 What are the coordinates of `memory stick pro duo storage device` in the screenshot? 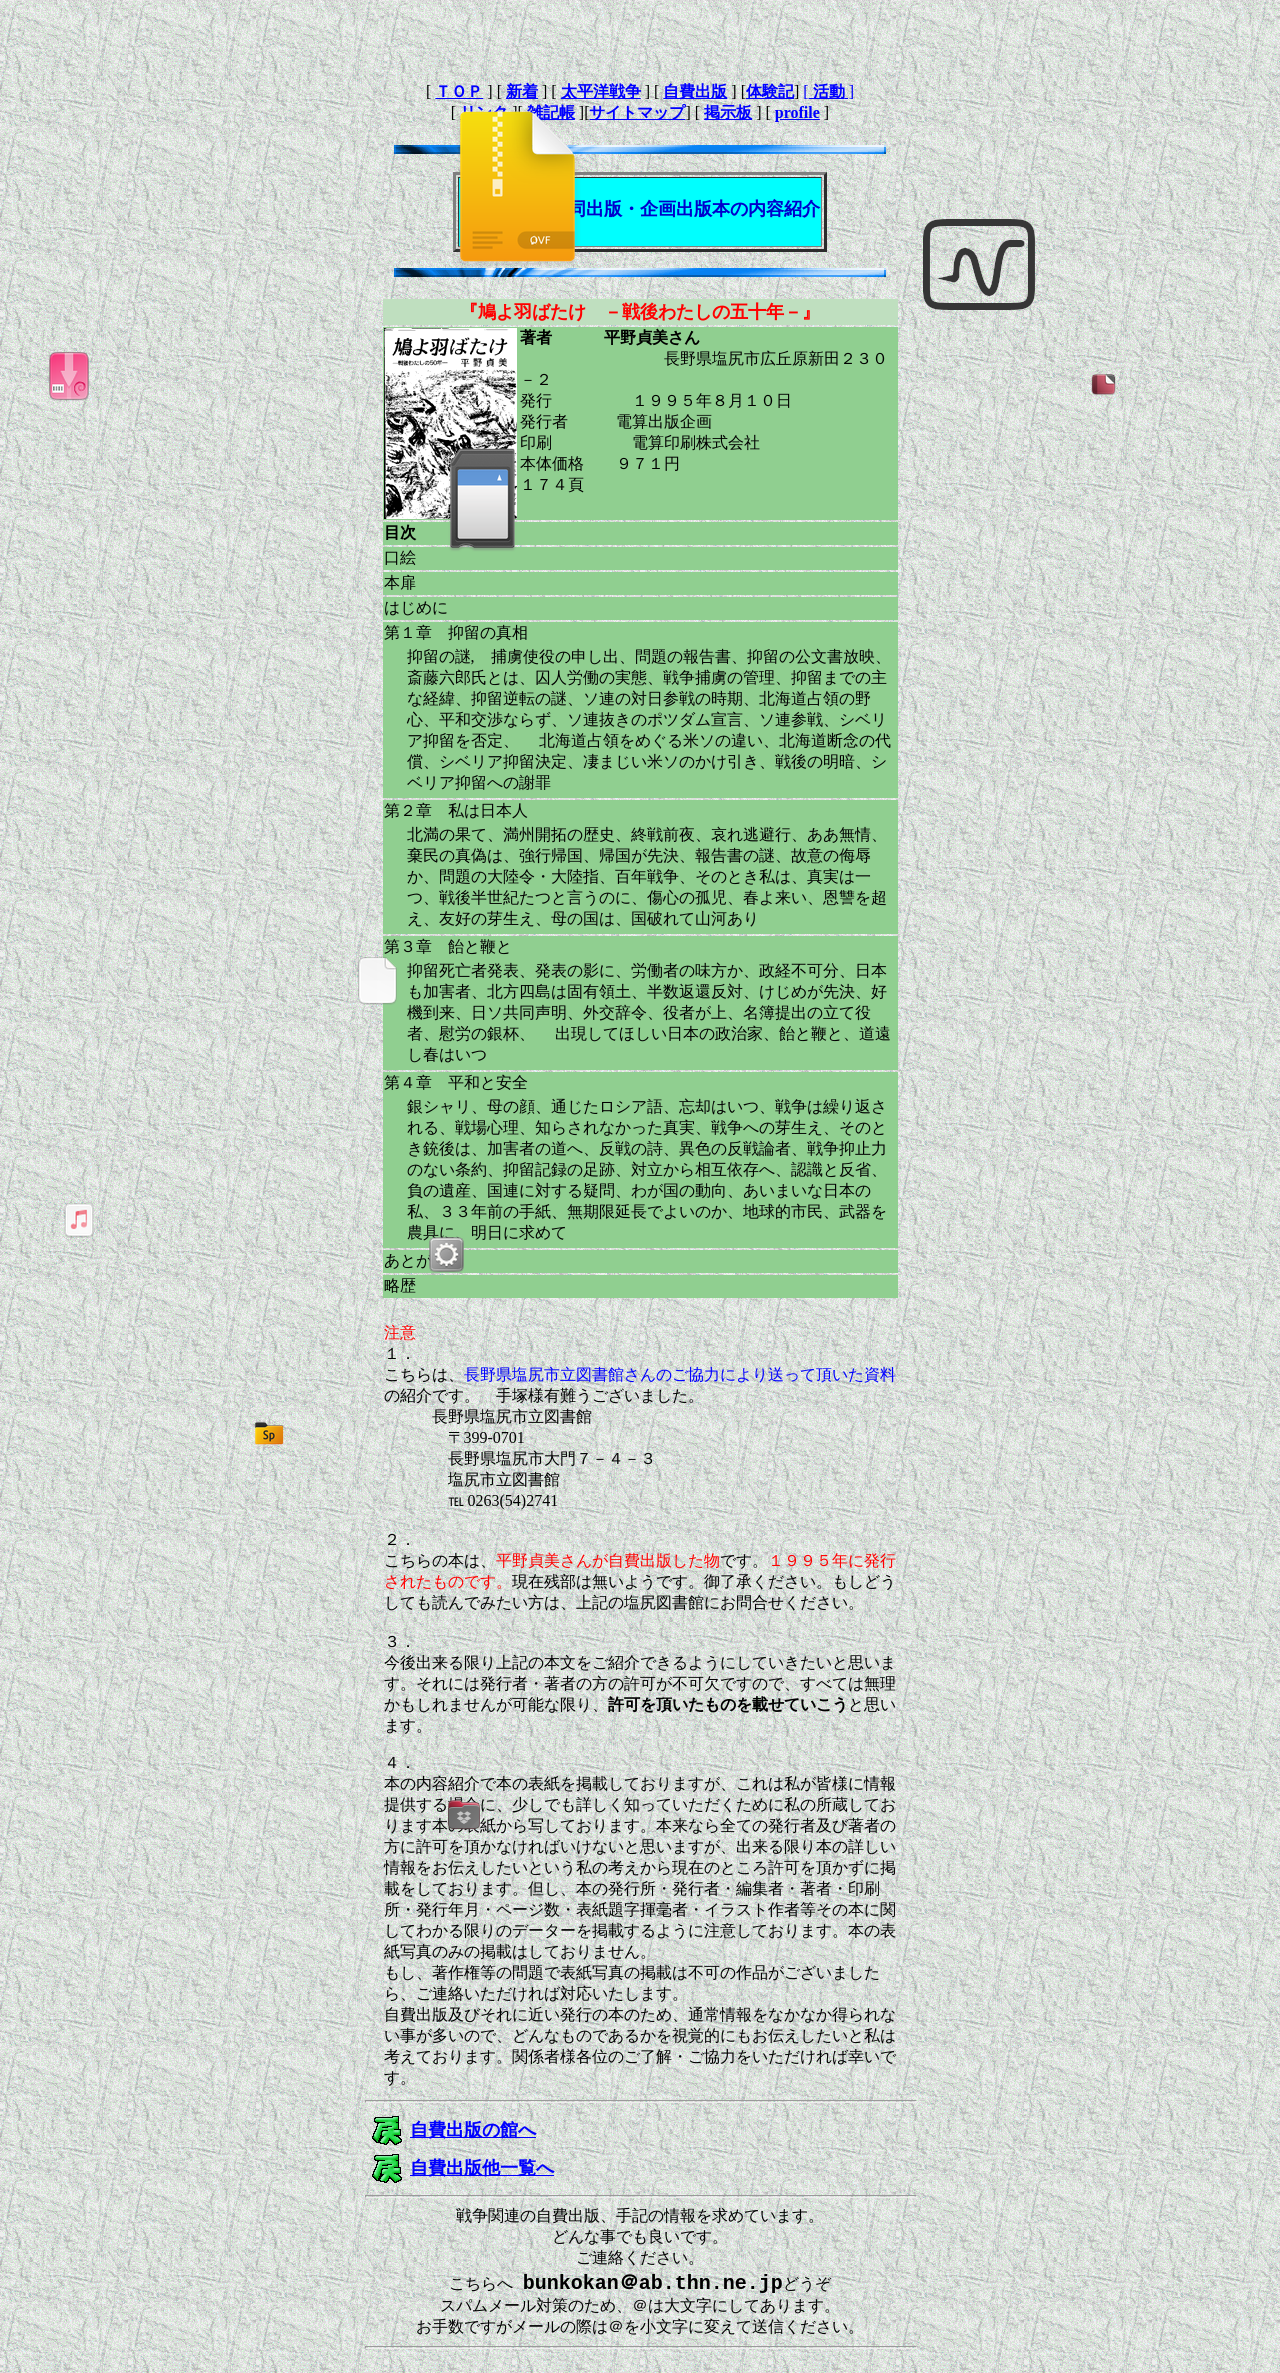 It's located at (482, 500).